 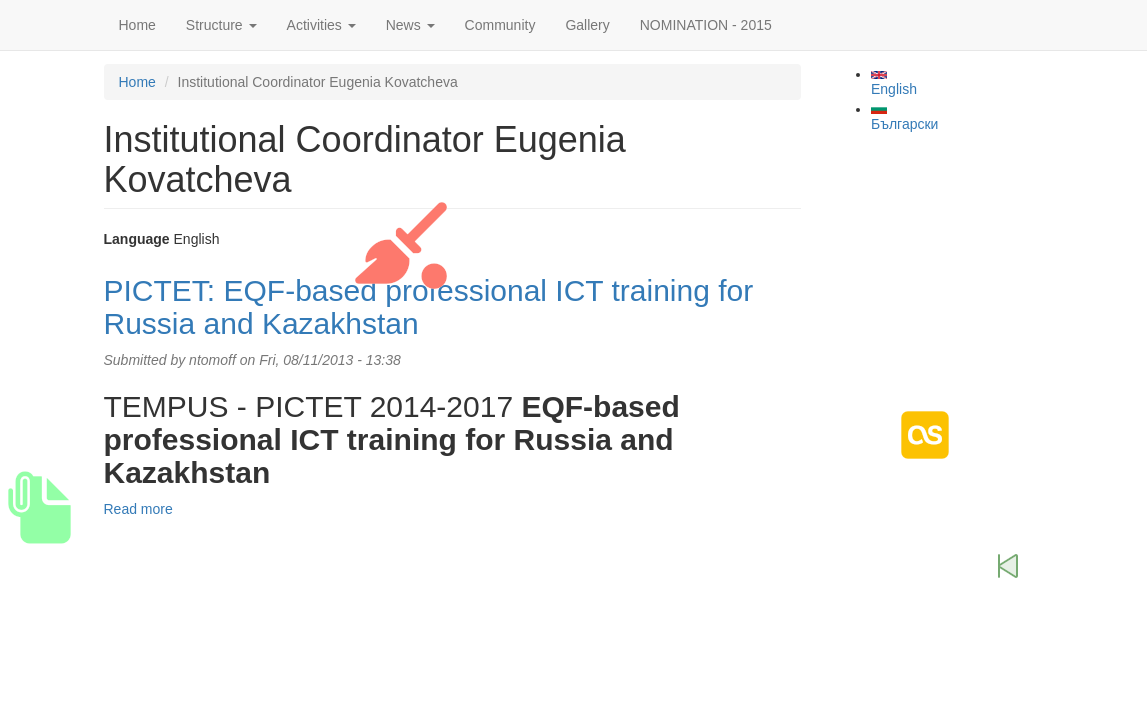 What do you see at coordinates (1008, 566) in the screenshot?
I see `skip to previous track` at bounding box center [1008, 566].